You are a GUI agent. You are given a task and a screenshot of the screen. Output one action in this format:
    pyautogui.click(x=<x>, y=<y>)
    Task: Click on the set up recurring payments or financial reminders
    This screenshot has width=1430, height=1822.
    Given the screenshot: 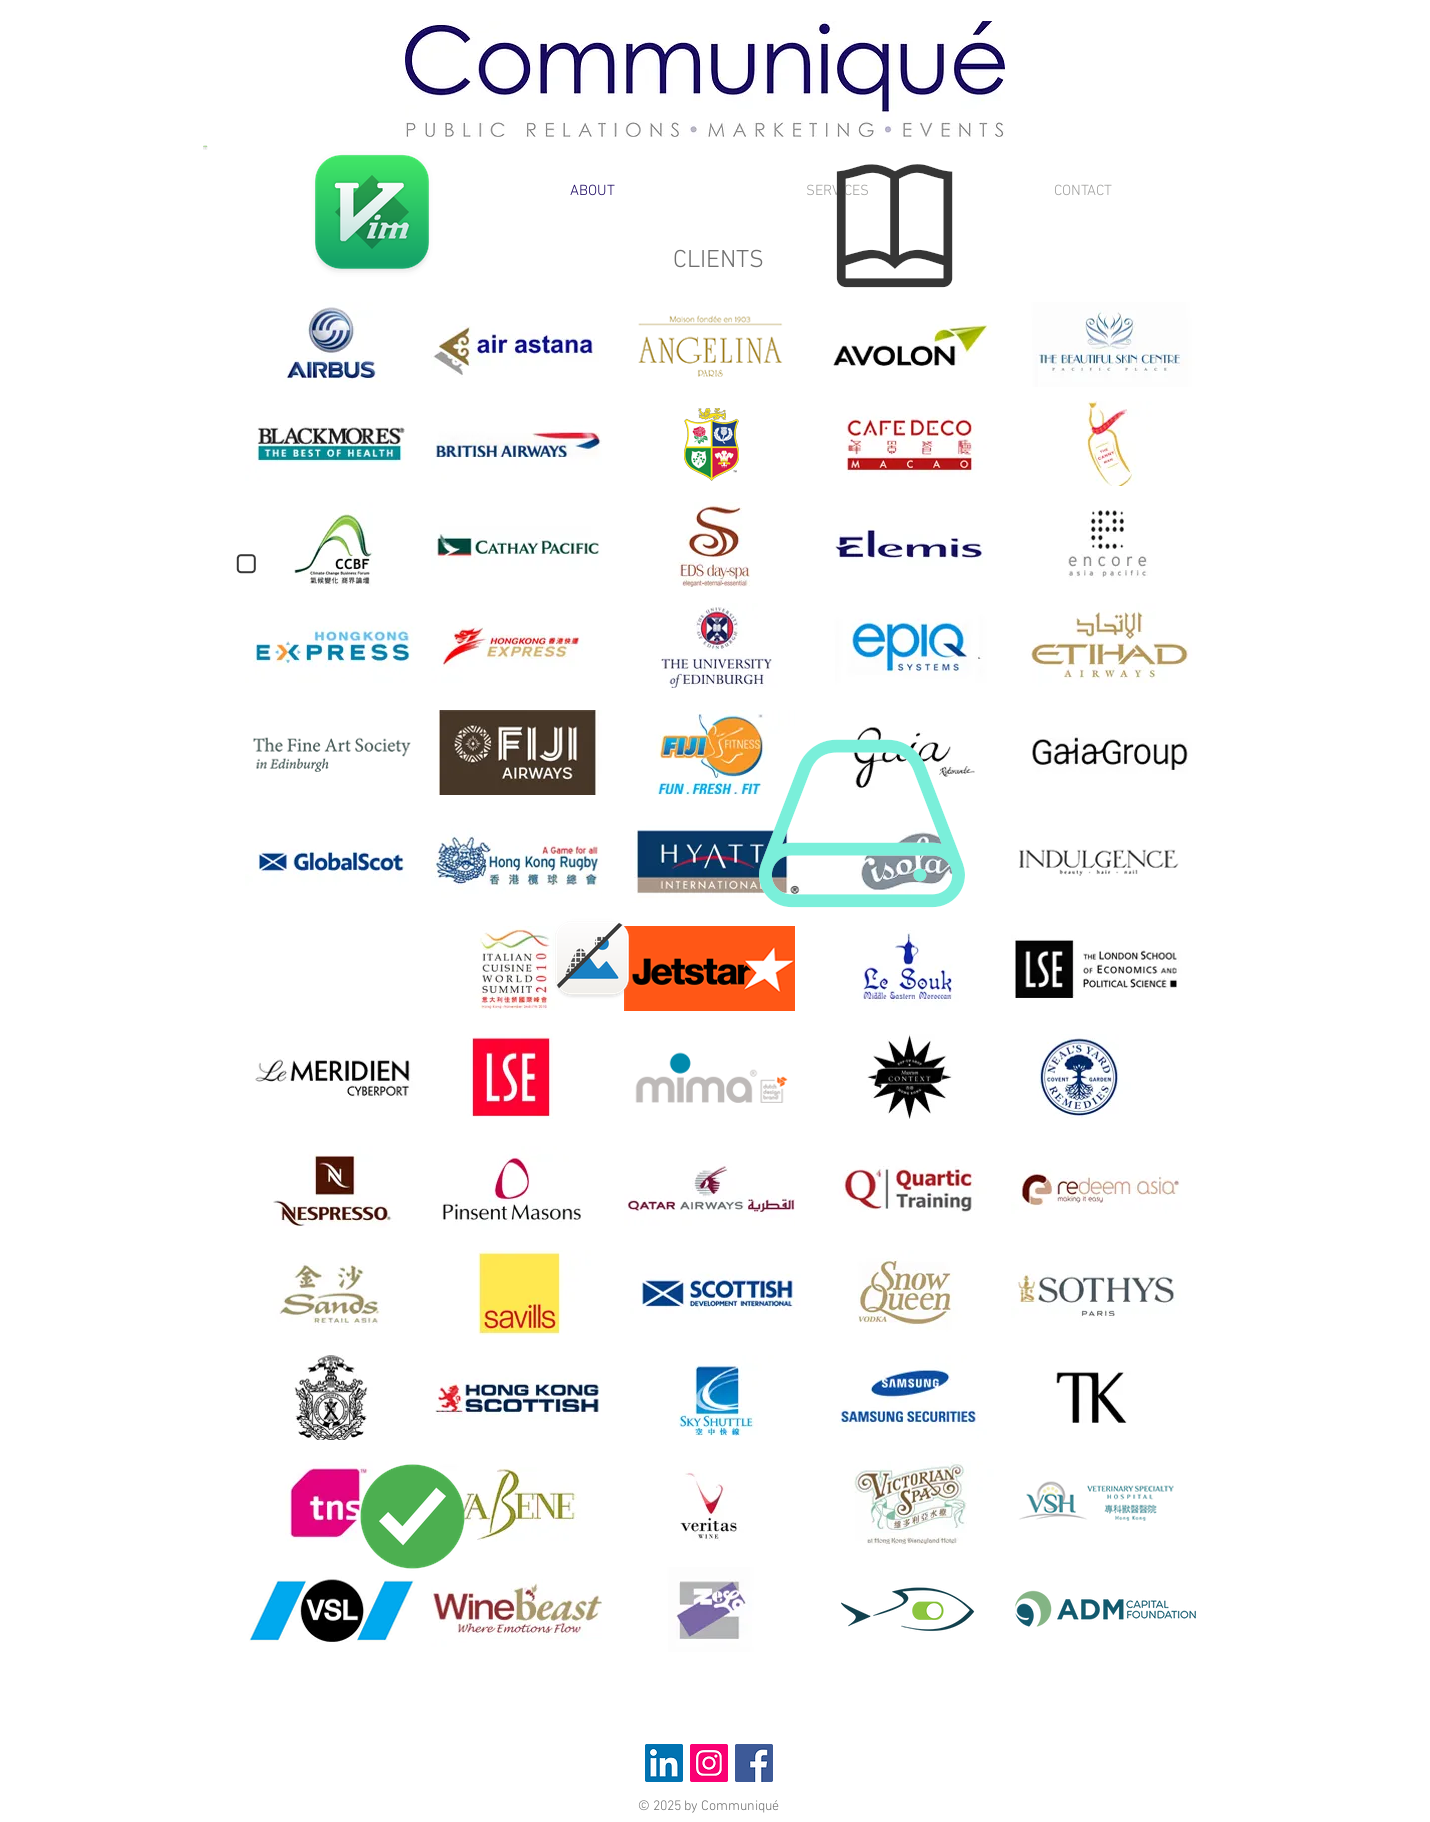 What is the action you would take?
    pyautogui.click(x=177, y=110)
    